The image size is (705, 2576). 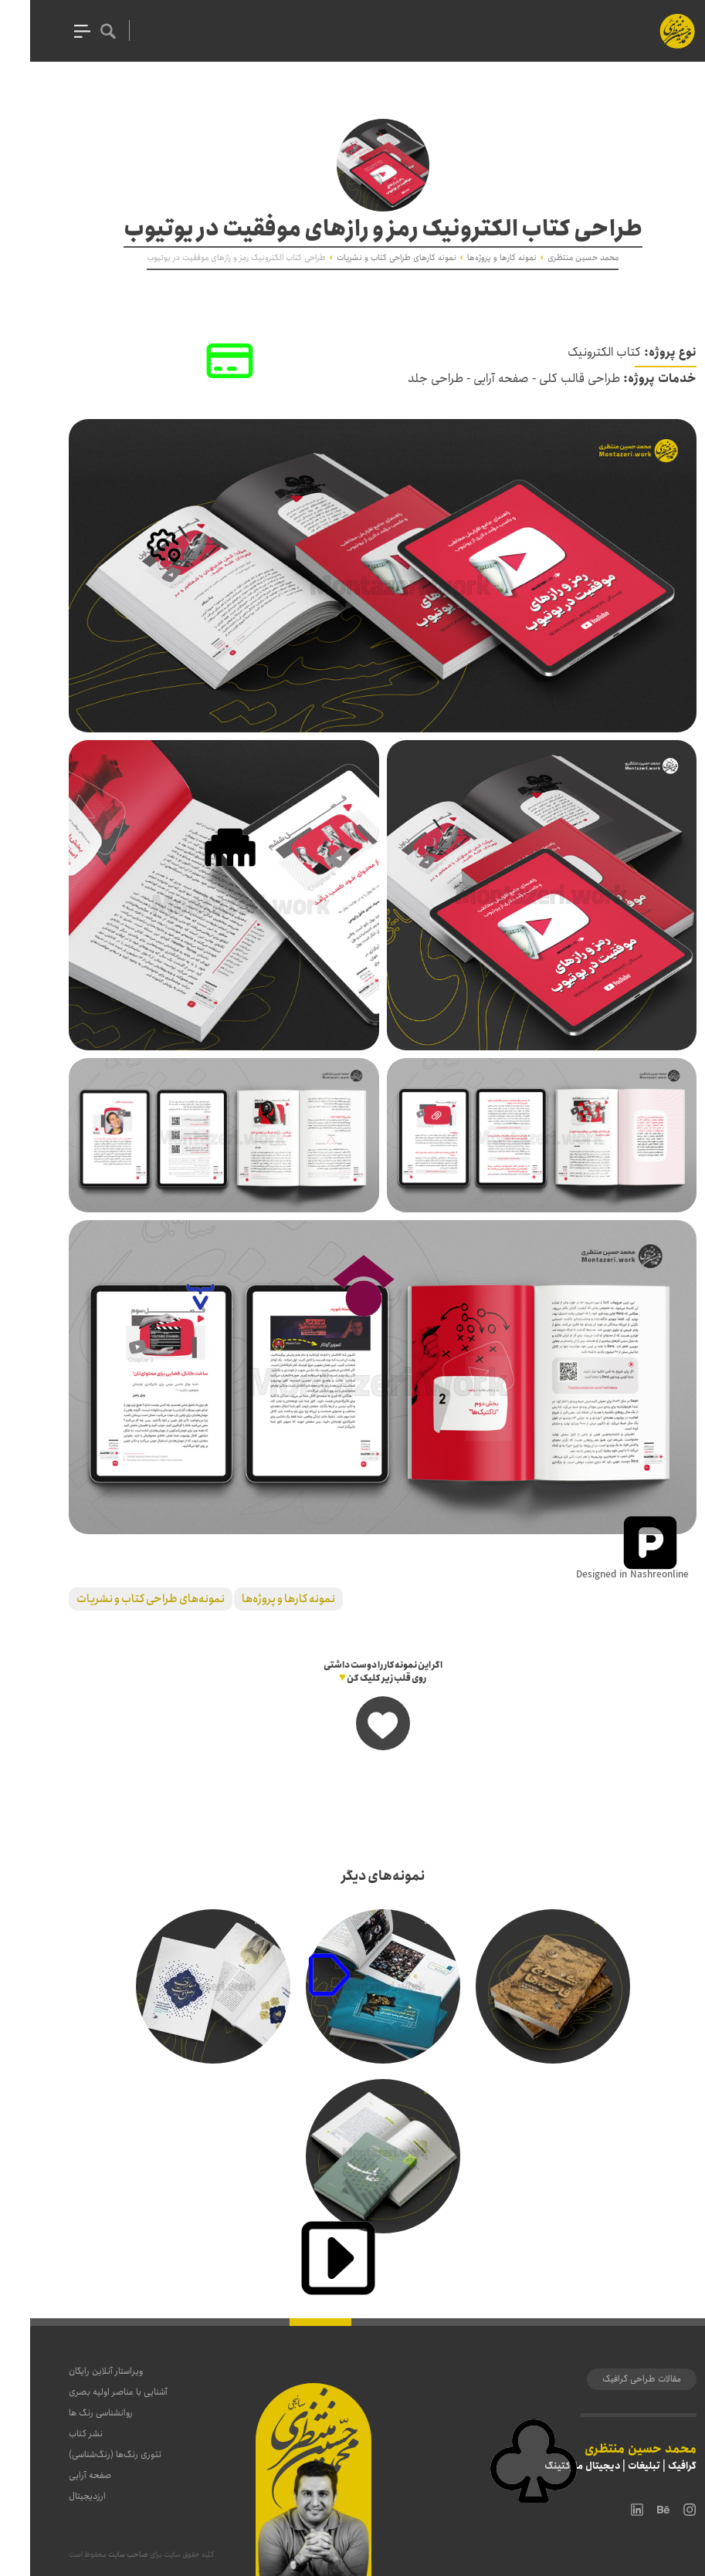 I want to click on find nearby parking locations, so click(x=650, y=1543).